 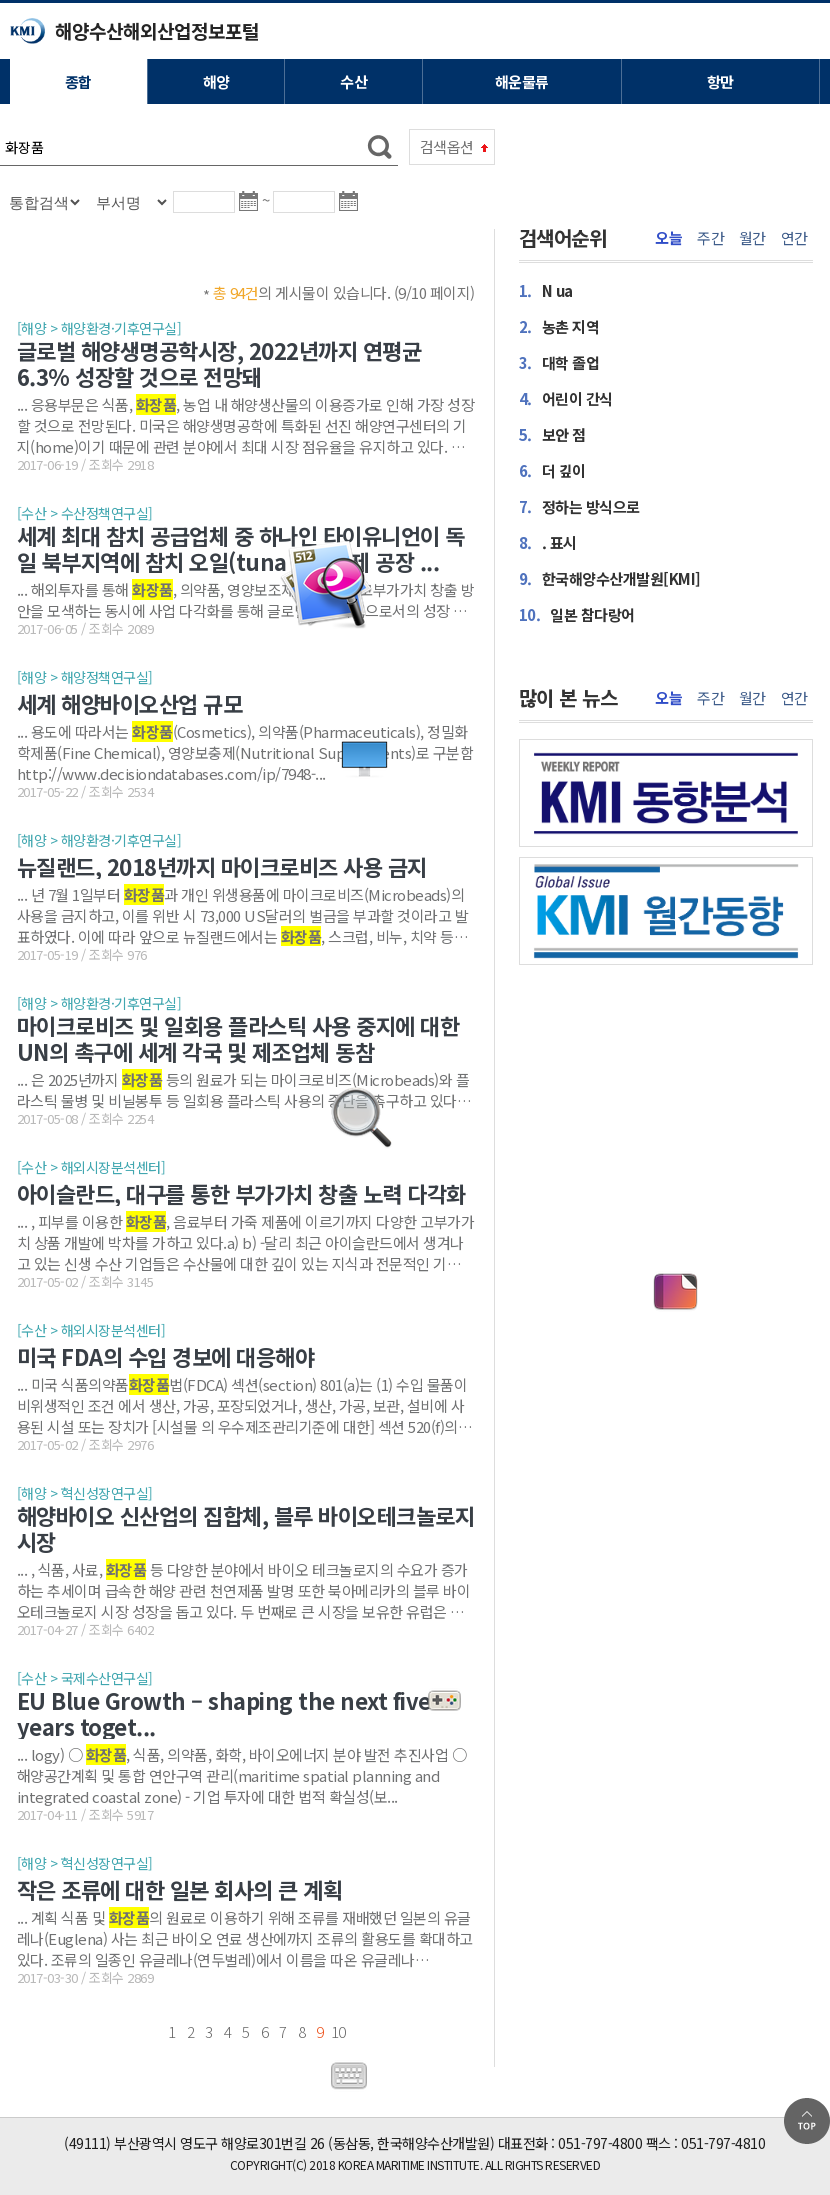 What do you see at coordinates (327, 585) in the screenshot?
I see `test or preview quick look functionality` at bounding box center [327, 585].